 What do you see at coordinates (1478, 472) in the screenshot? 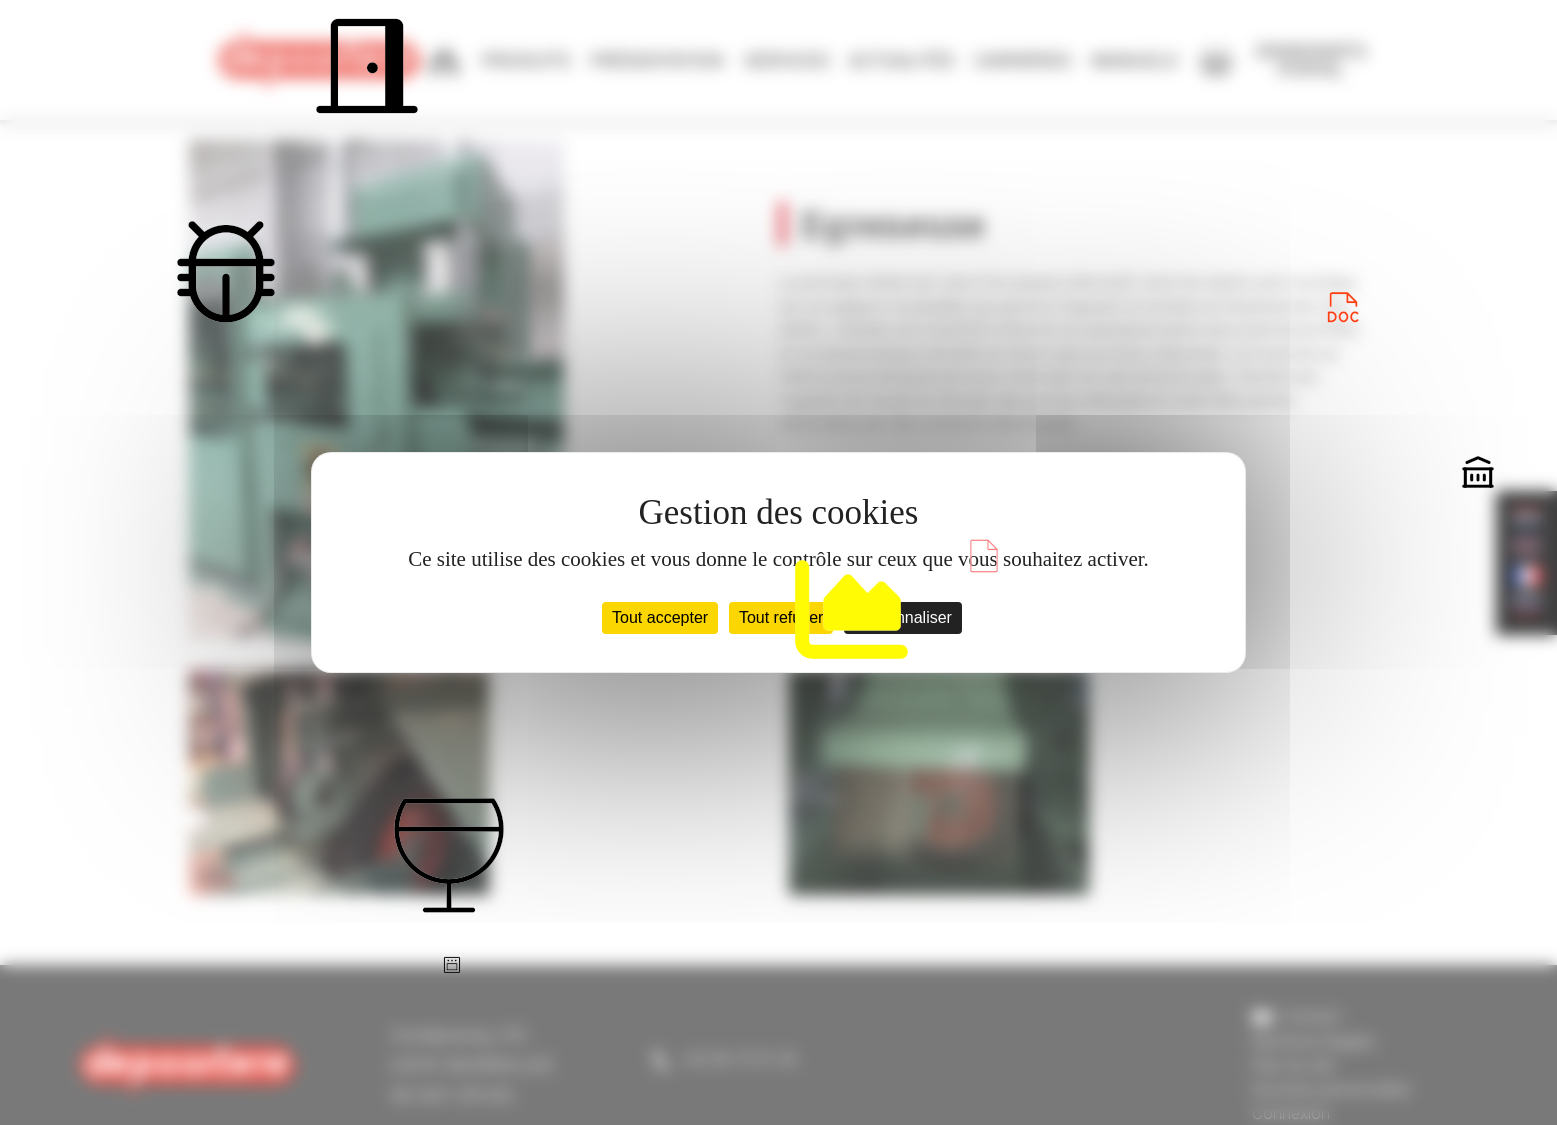
I see `access banking or financial services` at bounding box center [1478, 472].